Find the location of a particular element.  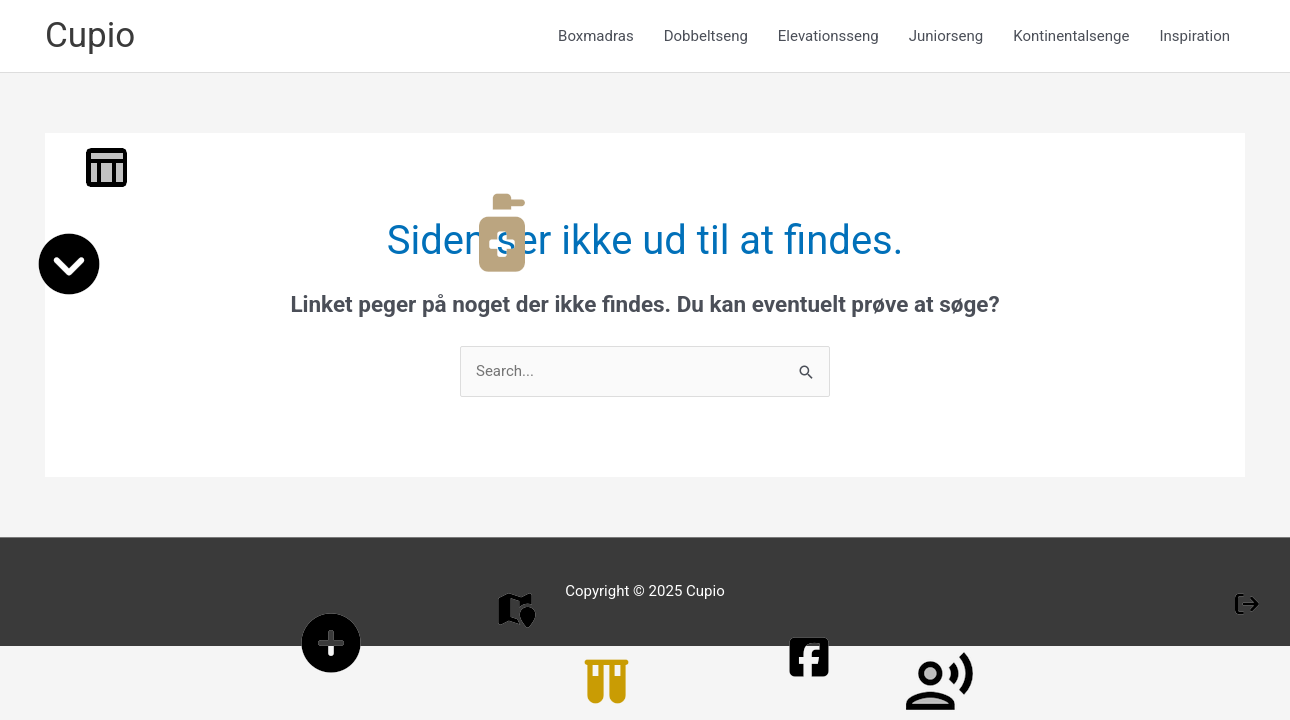

access medical supplies or first aid resources is located at coordinates (502, 235).